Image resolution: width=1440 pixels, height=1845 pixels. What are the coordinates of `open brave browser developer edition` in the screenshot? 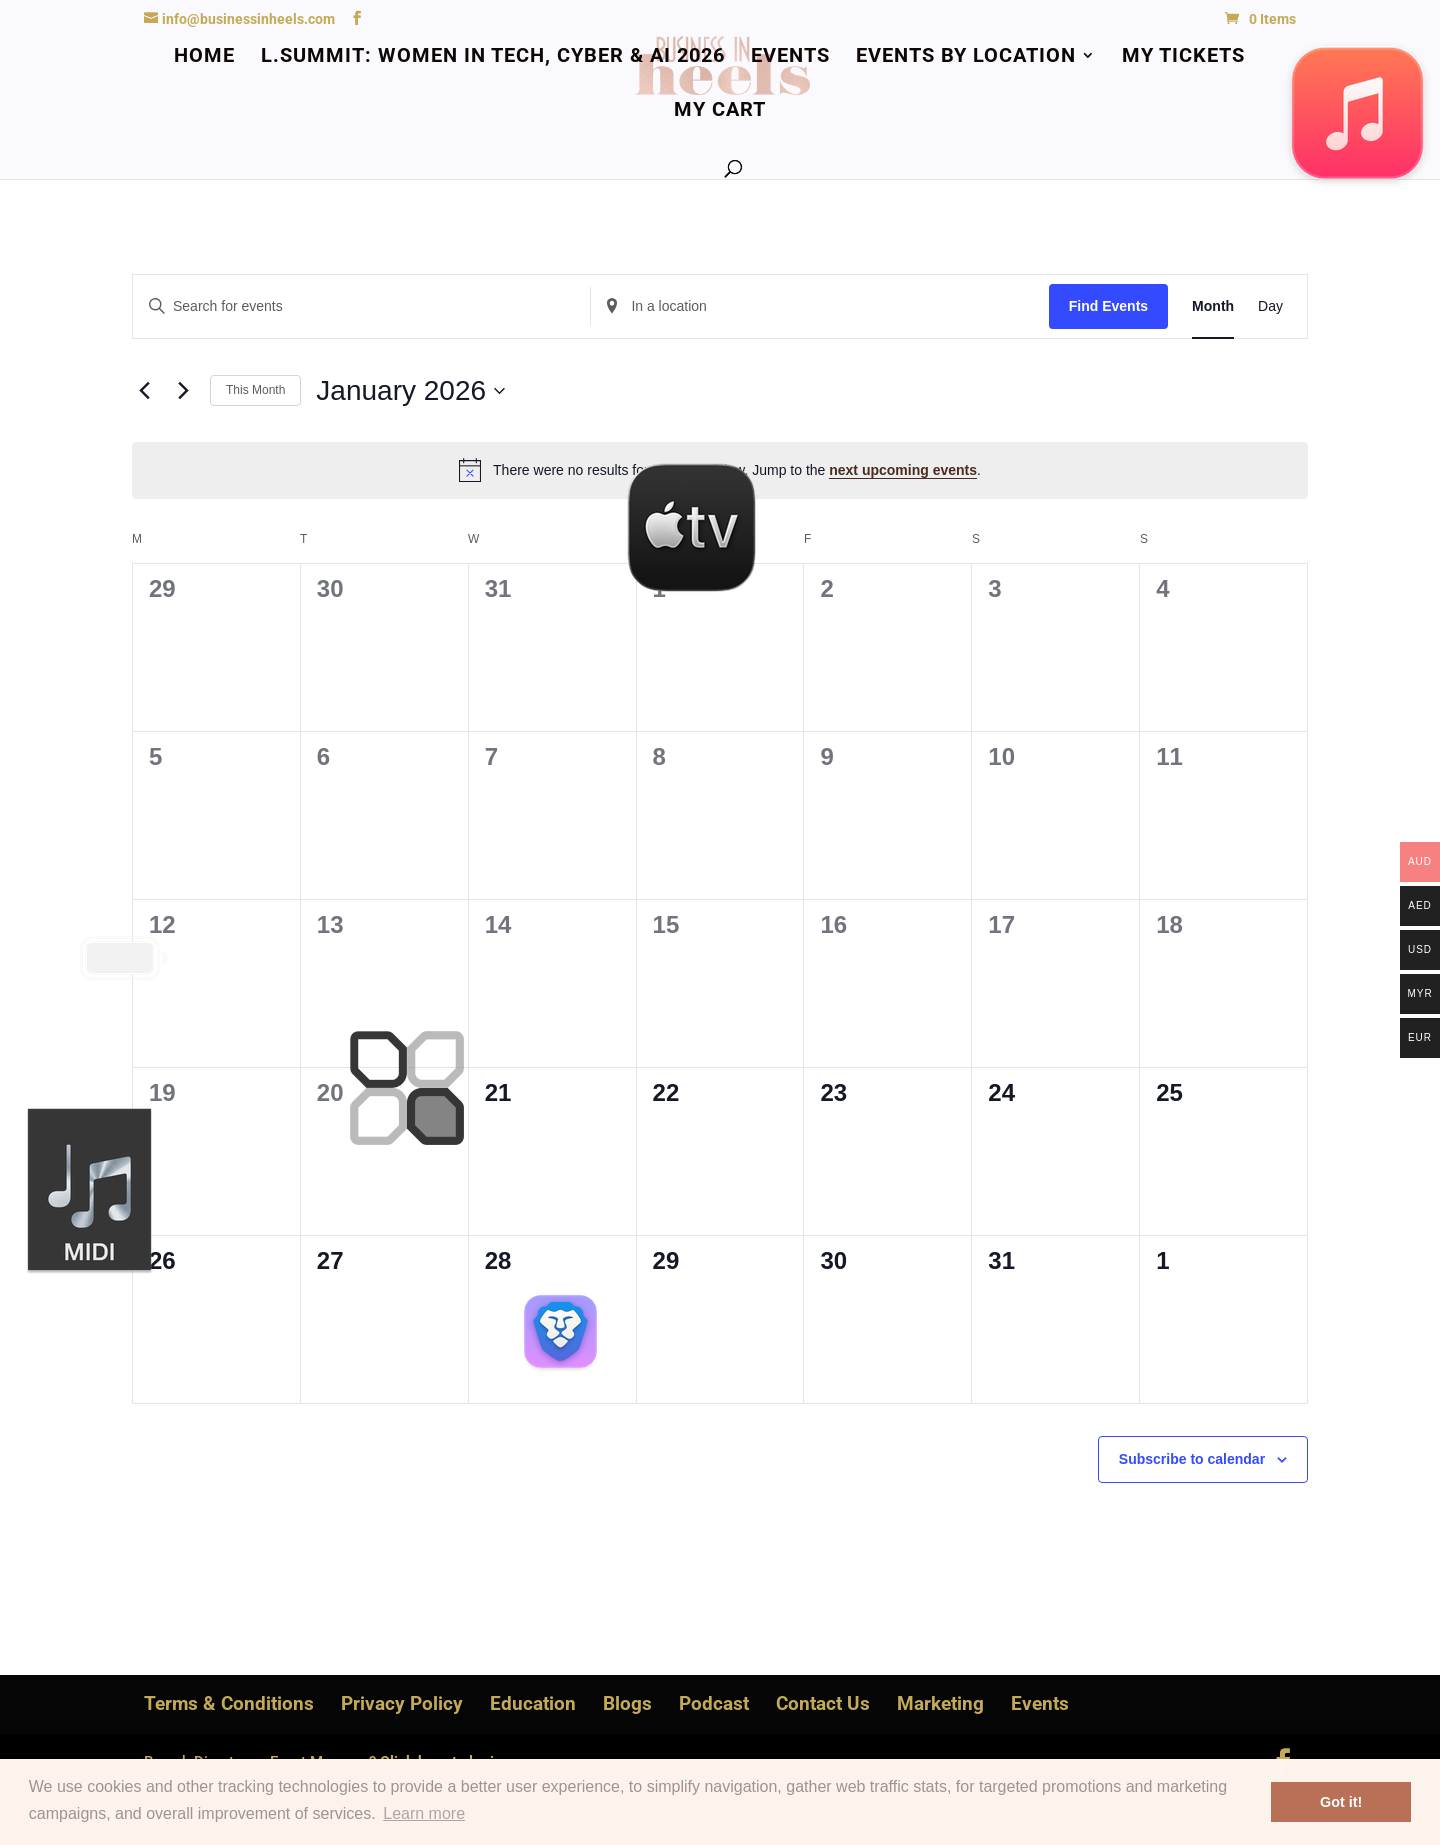 It's located at (560, 1331).